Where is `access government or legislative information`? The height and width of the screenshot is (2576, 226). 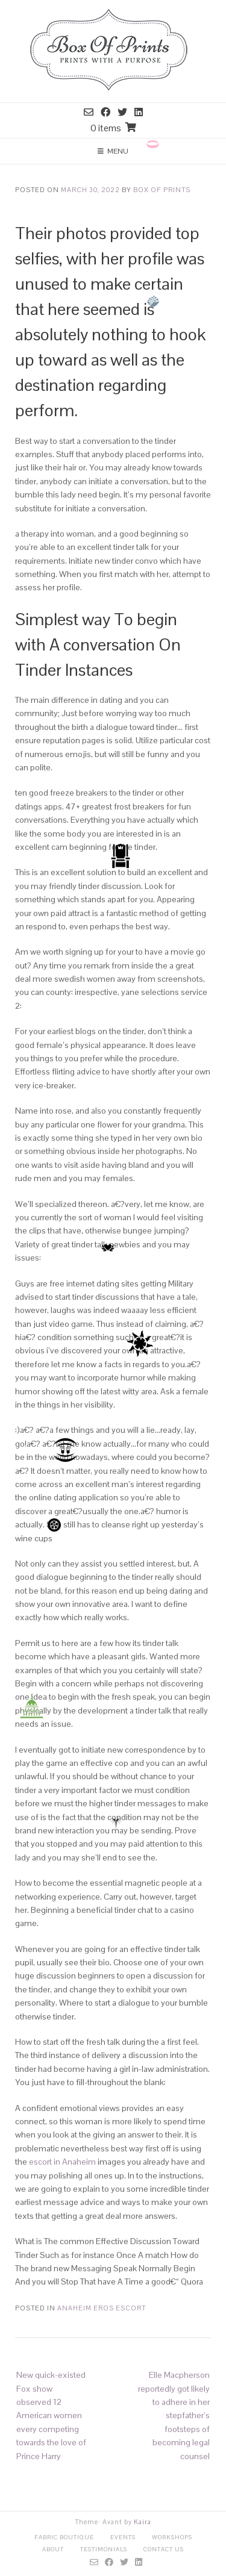 access government or legislative information is located at coordinates (31, 1706).